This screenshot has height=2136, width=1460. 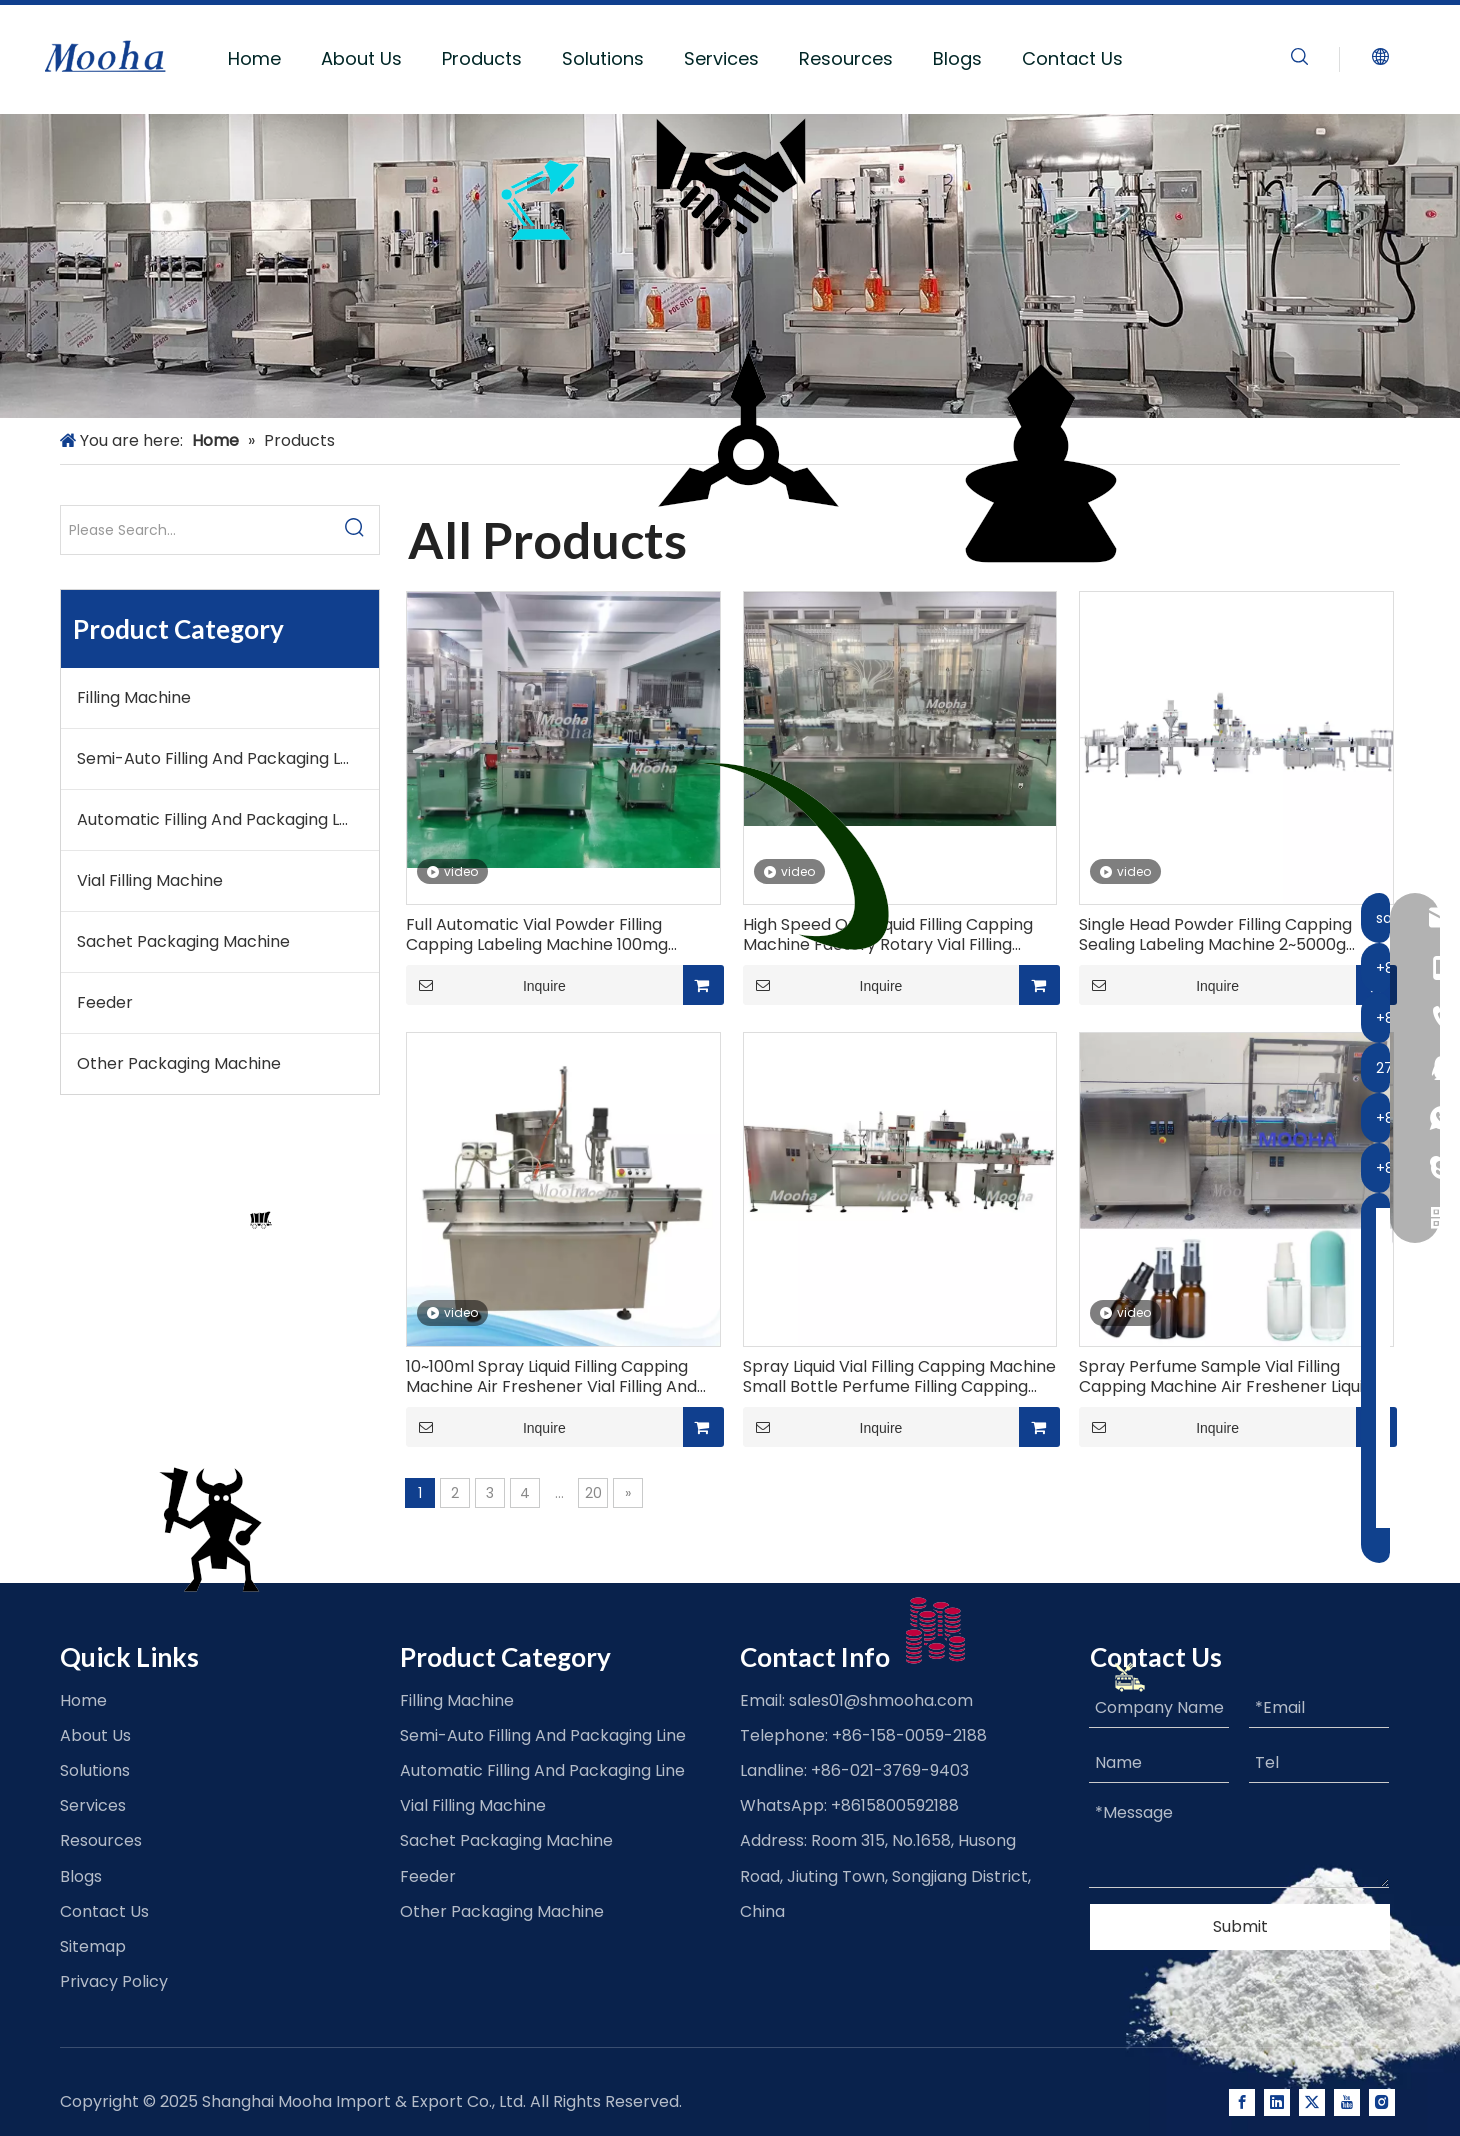 What do you see at coordinates (748, 428) in the screenshot?
I see `throwing weapon icon in a game inventory` at bounding box center [748, 428].